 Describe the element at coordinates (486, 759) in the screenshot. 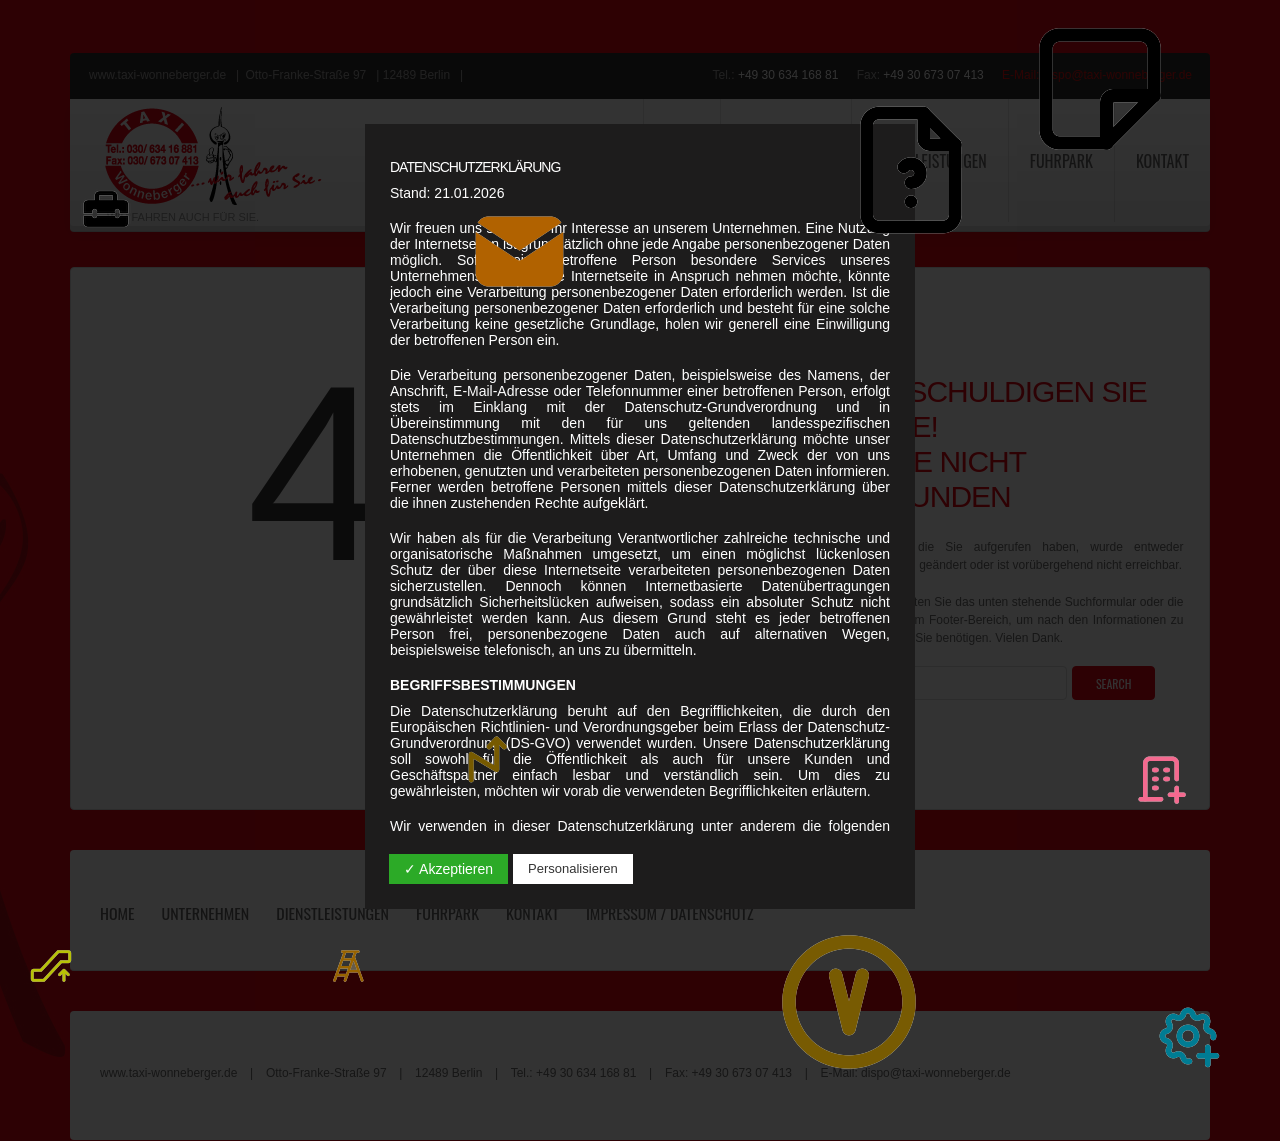

I see `indicates an indirect or alternate route` at that location.